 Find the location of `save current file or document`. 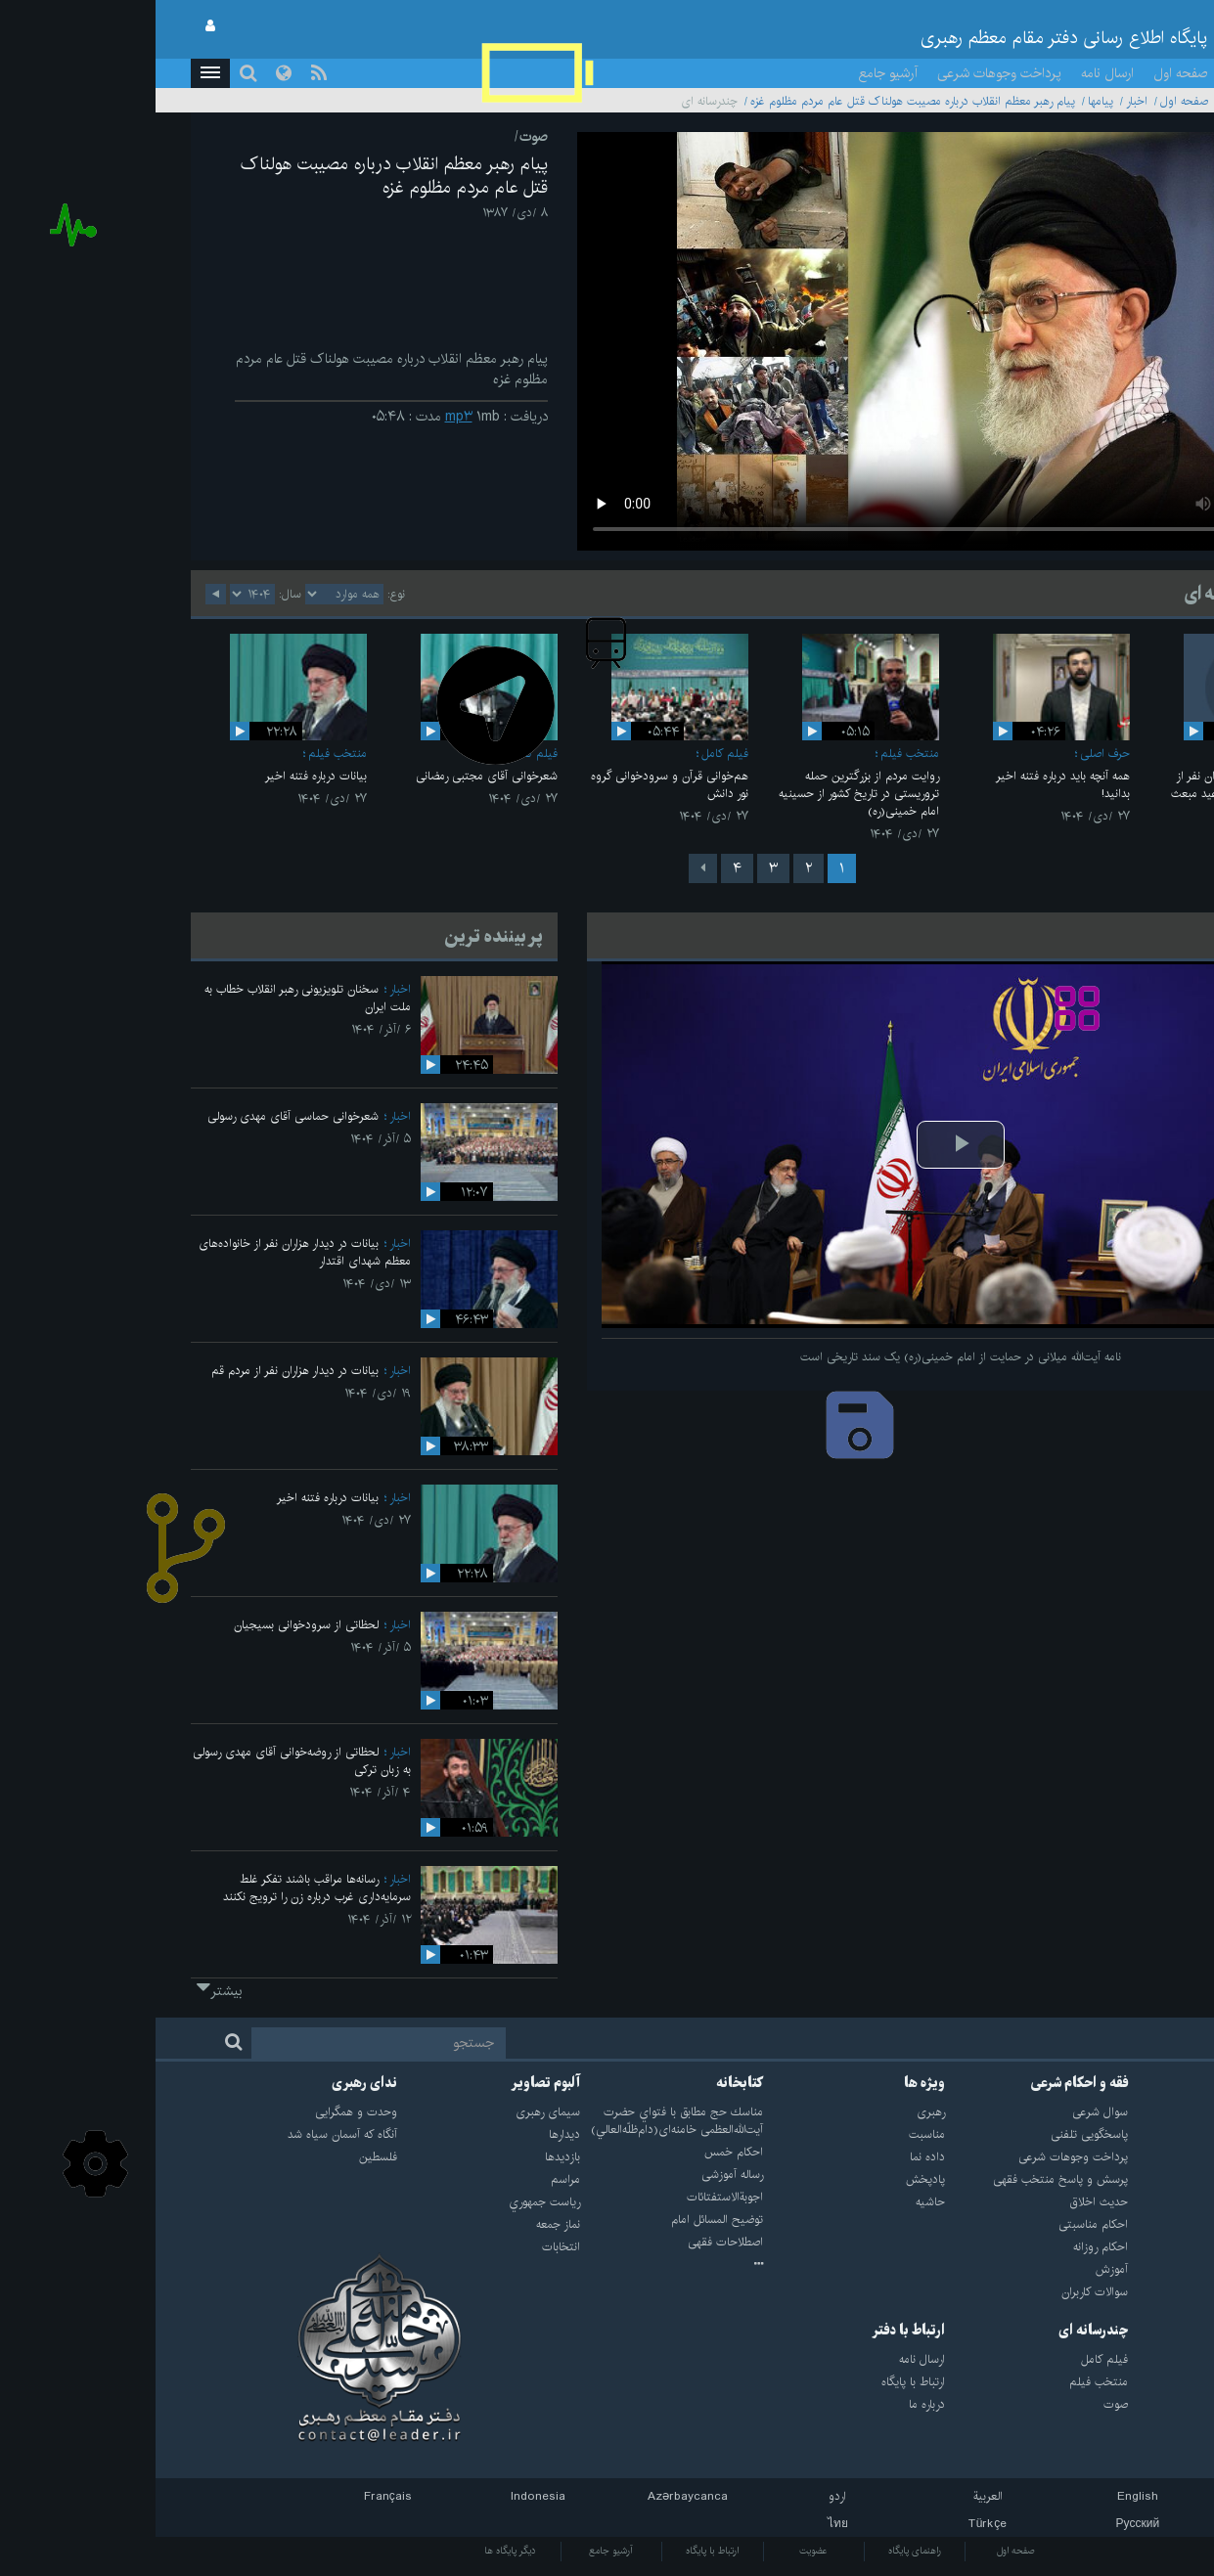

save current file or document is located at coordinates (860, 1425).